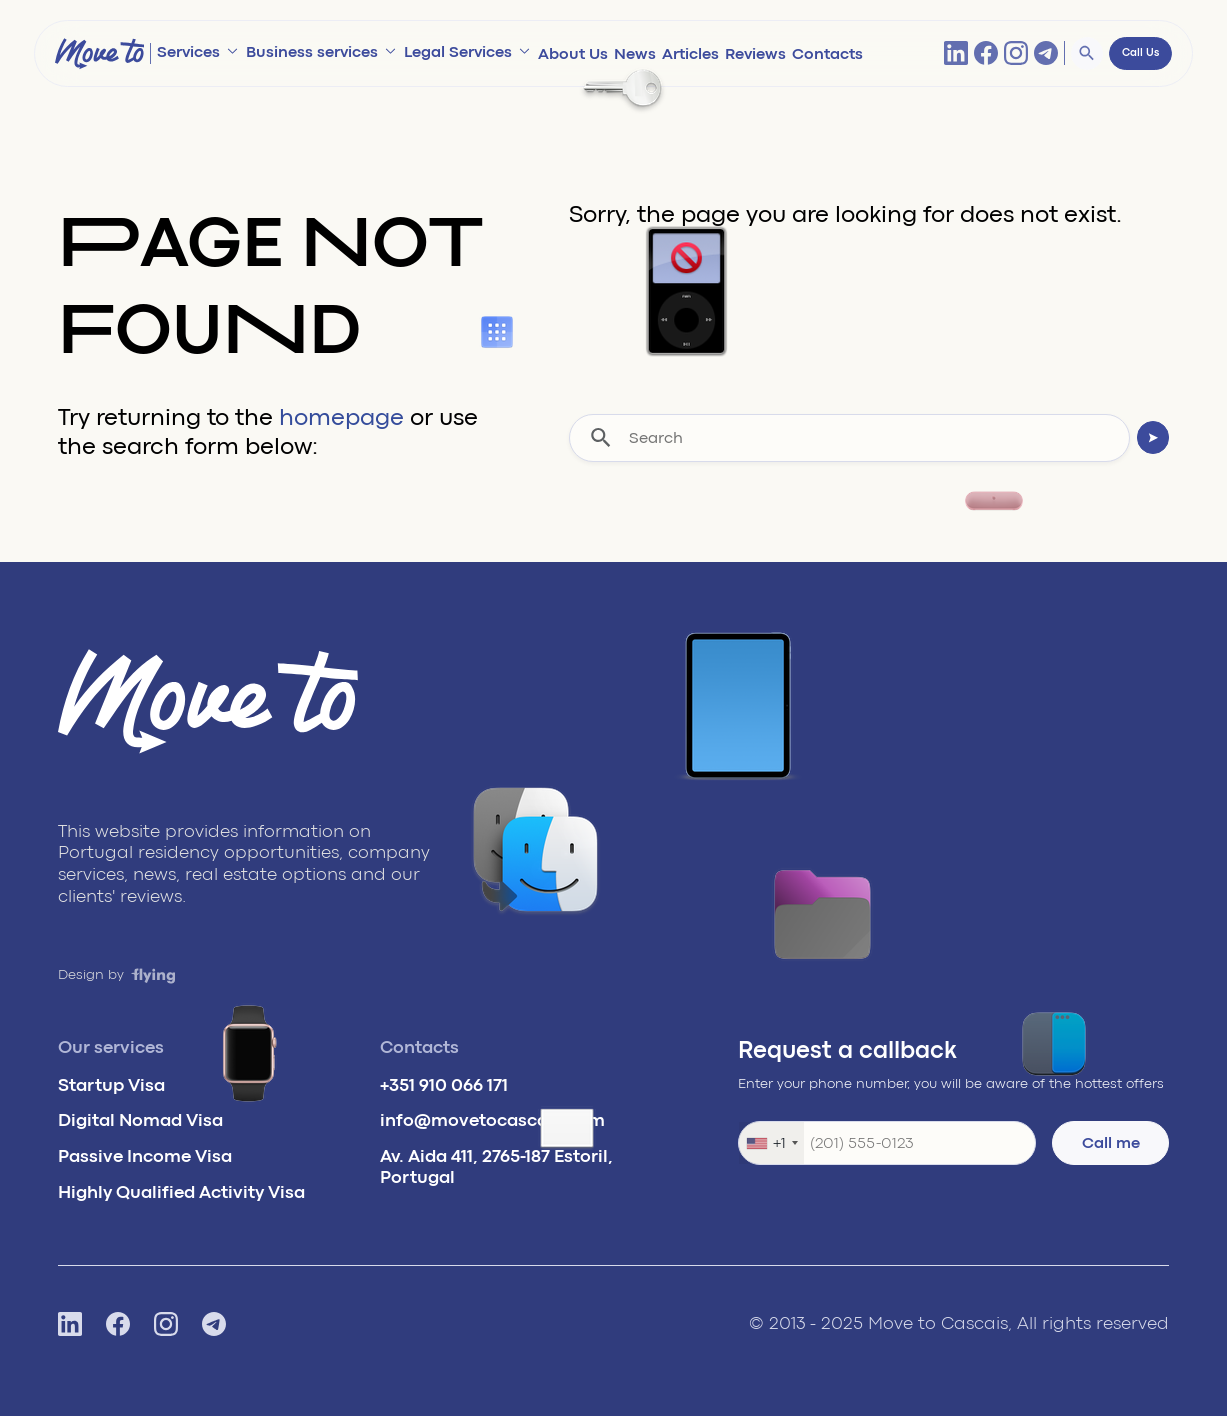 This screenshot has width=1227, height=1416. Describe the element at coordinates (535, 849) in the screenshot. I see `launch macos setup assistant` at that location.